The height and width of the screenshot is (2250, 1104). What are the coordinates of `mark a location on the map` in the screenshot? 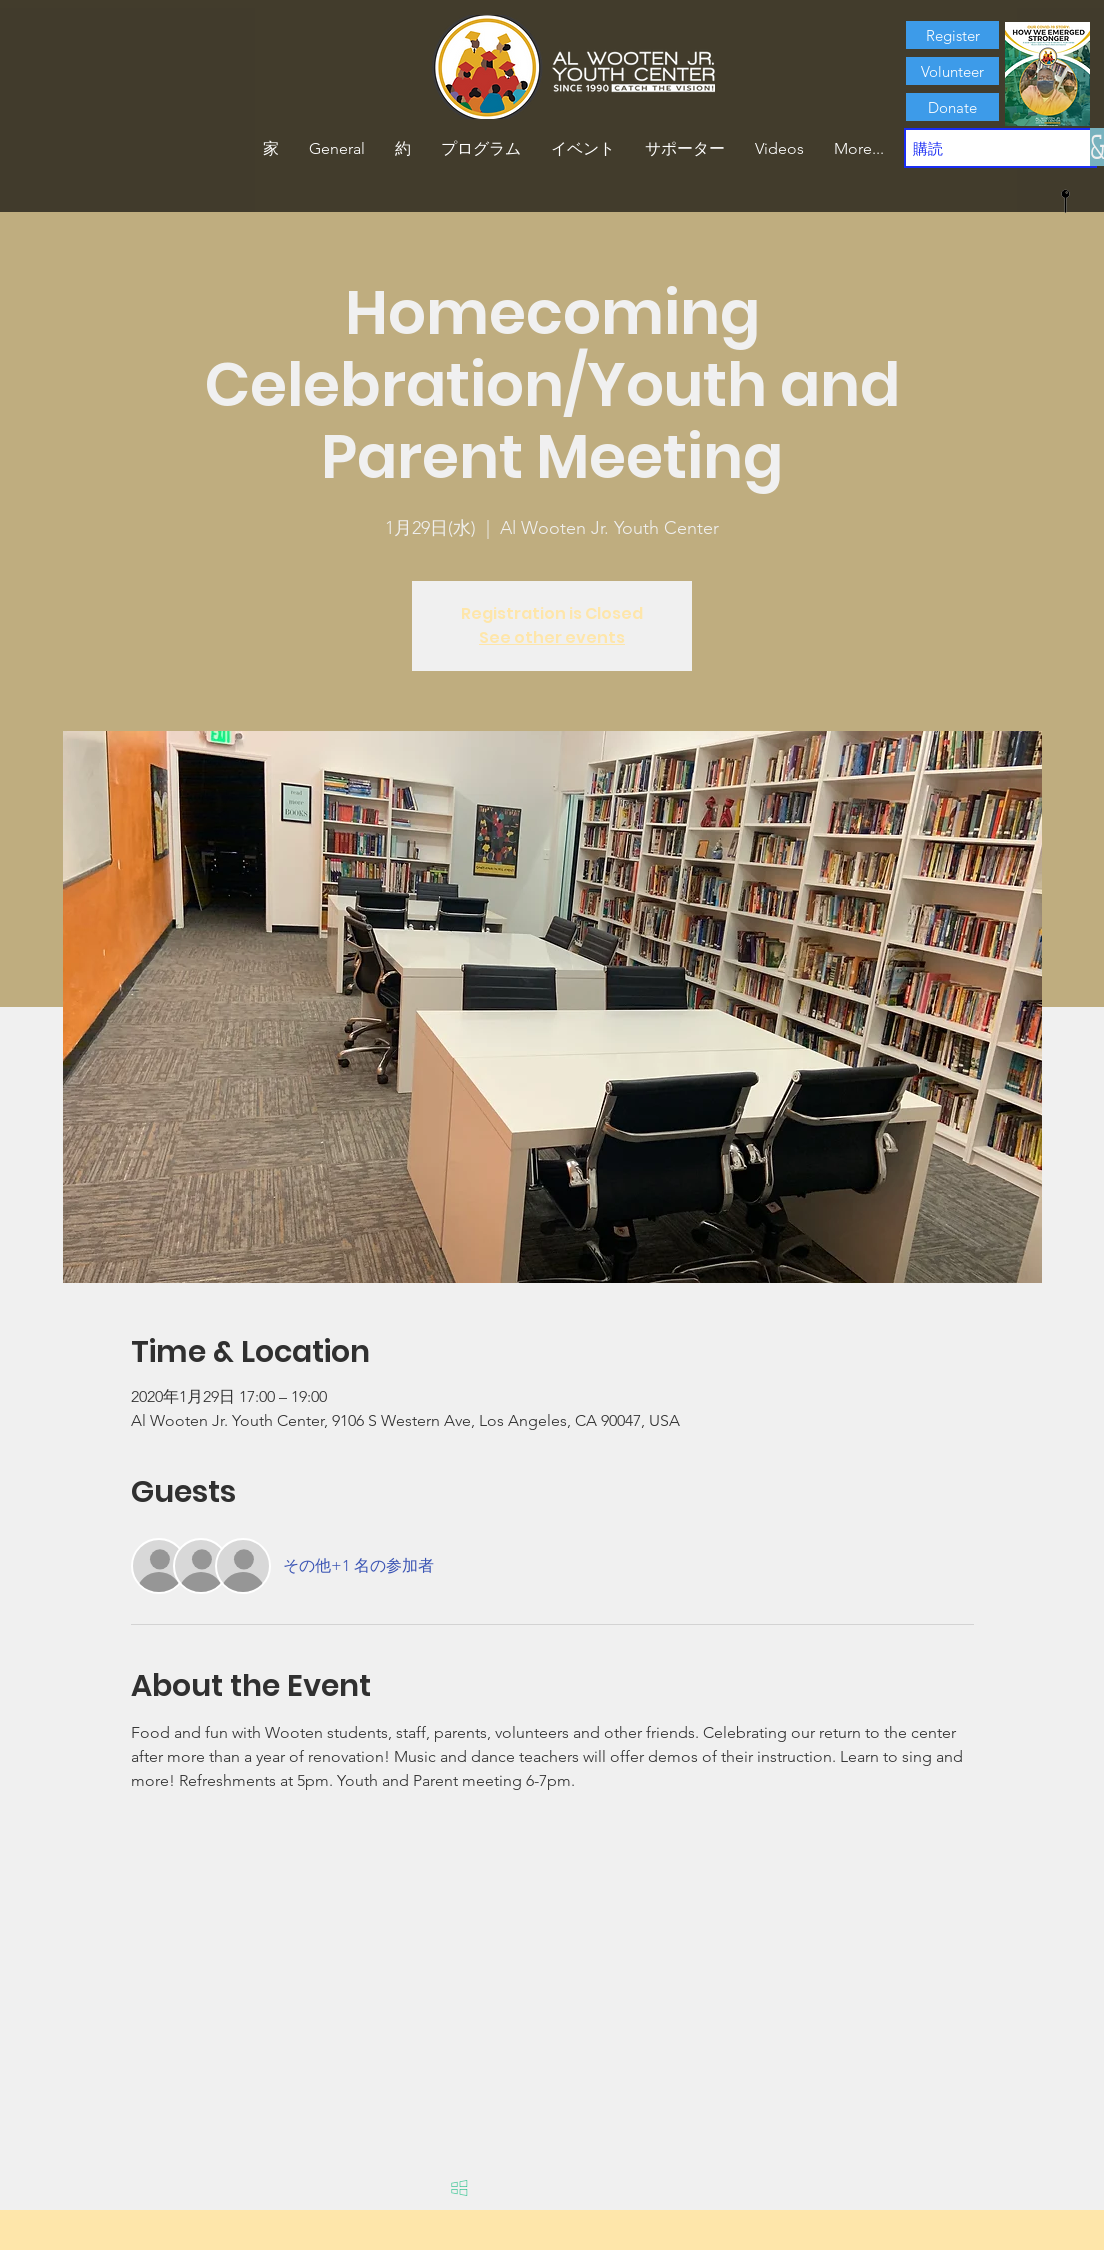 It's located at (1065, 201).